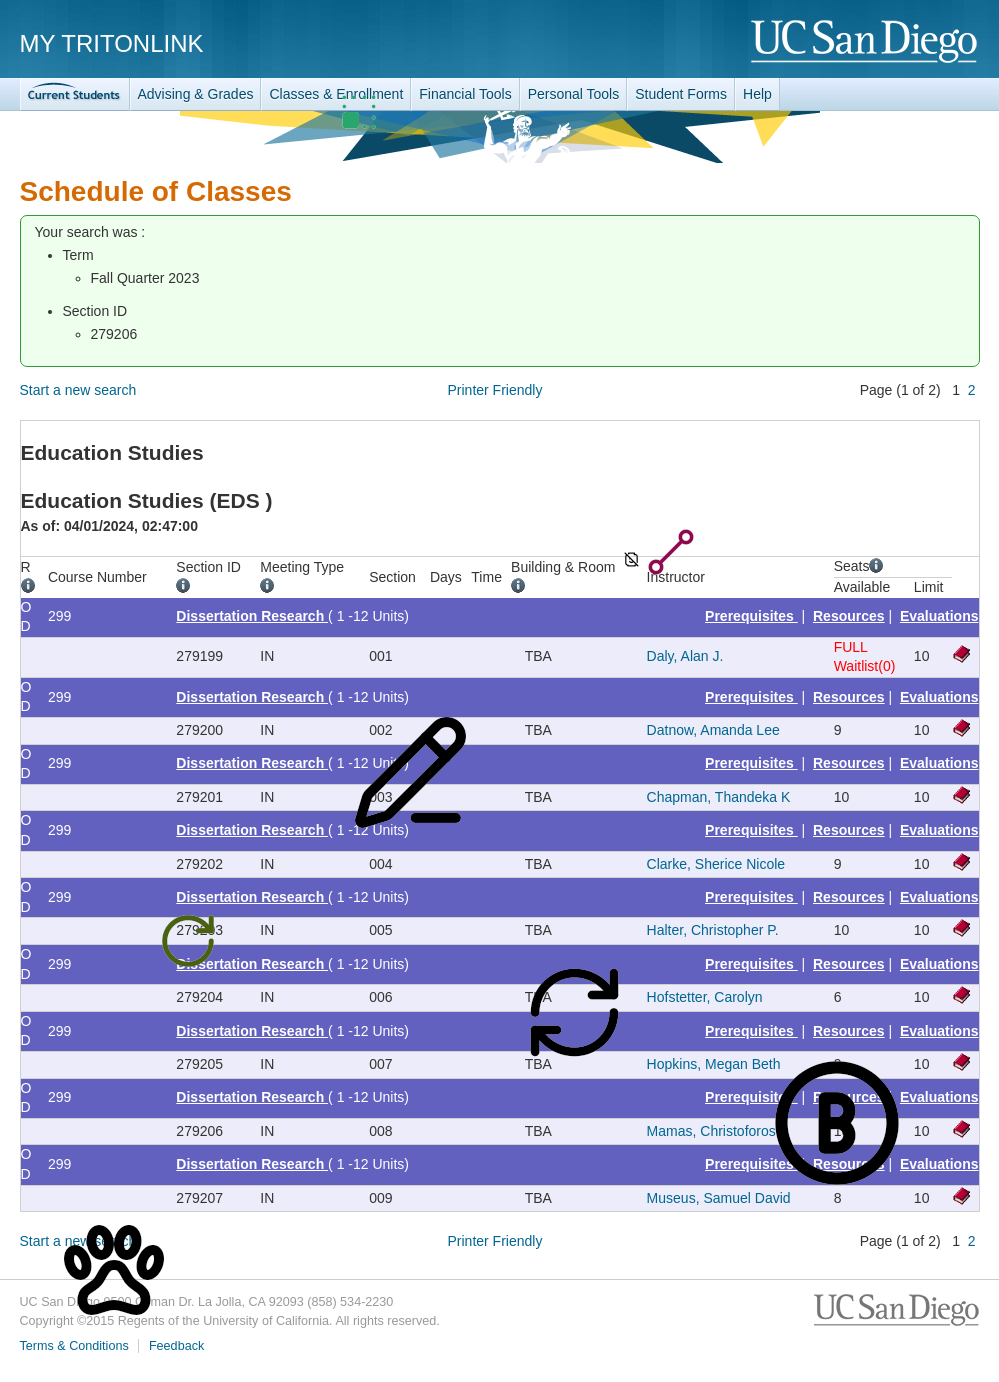  I want to click on disable or disconnect building blocks integration, so click(631, 559).